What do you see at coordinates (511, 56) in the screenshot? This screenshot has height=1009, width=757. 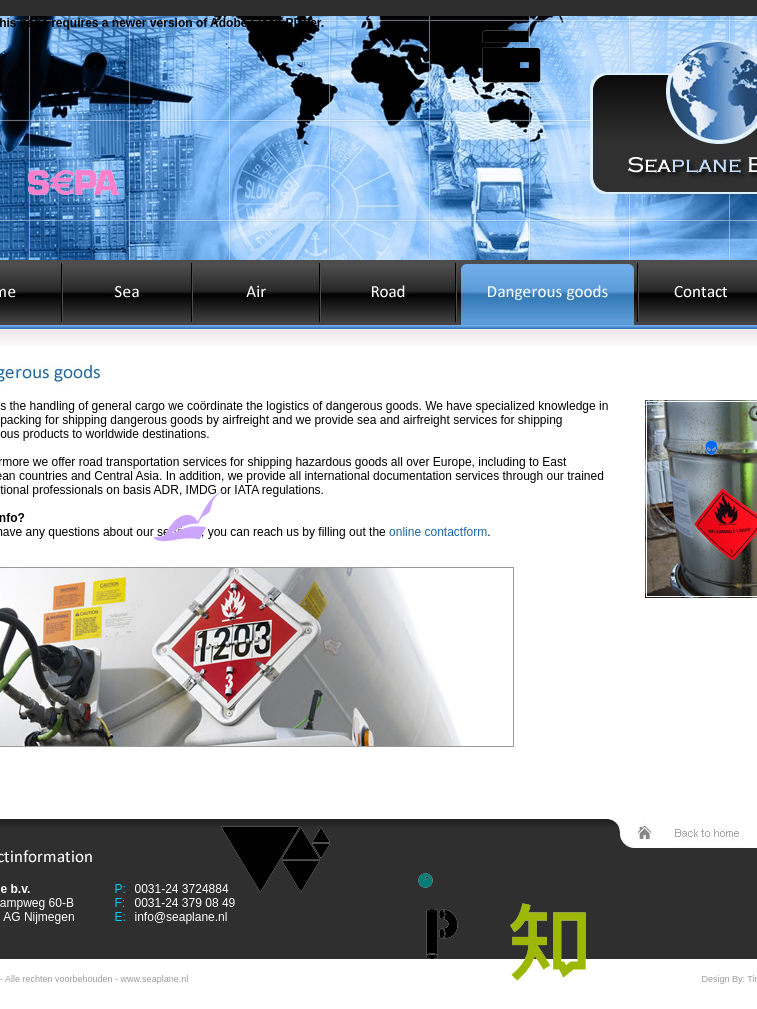 I see `access your digital wallet` at bounding box center [511, 56].